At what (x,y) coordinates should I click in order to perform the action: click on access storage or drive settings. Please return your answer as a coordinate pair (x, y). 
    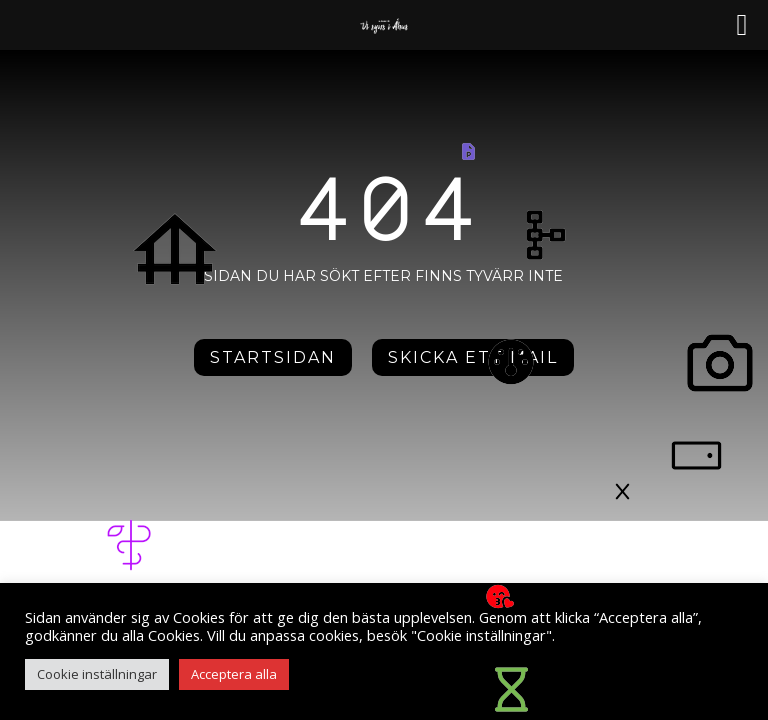
    Looking at the image, I should click on (696, 455).